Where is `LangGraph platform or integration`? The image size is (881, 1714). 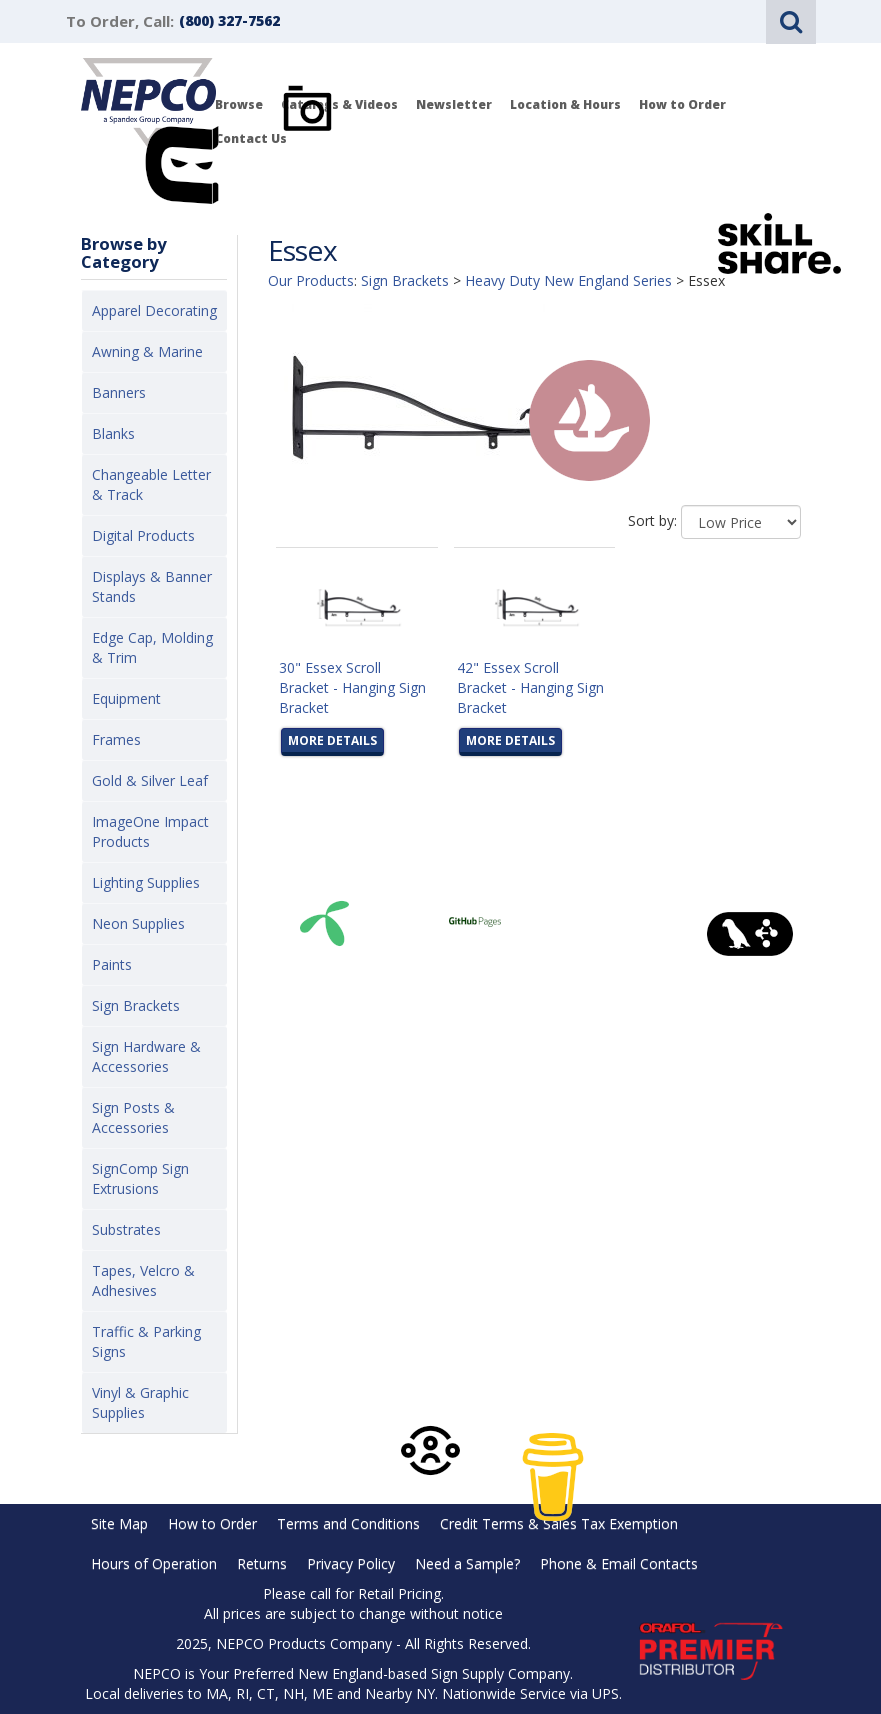
LangGraph platform or integration is located at coordinates (750, 934).